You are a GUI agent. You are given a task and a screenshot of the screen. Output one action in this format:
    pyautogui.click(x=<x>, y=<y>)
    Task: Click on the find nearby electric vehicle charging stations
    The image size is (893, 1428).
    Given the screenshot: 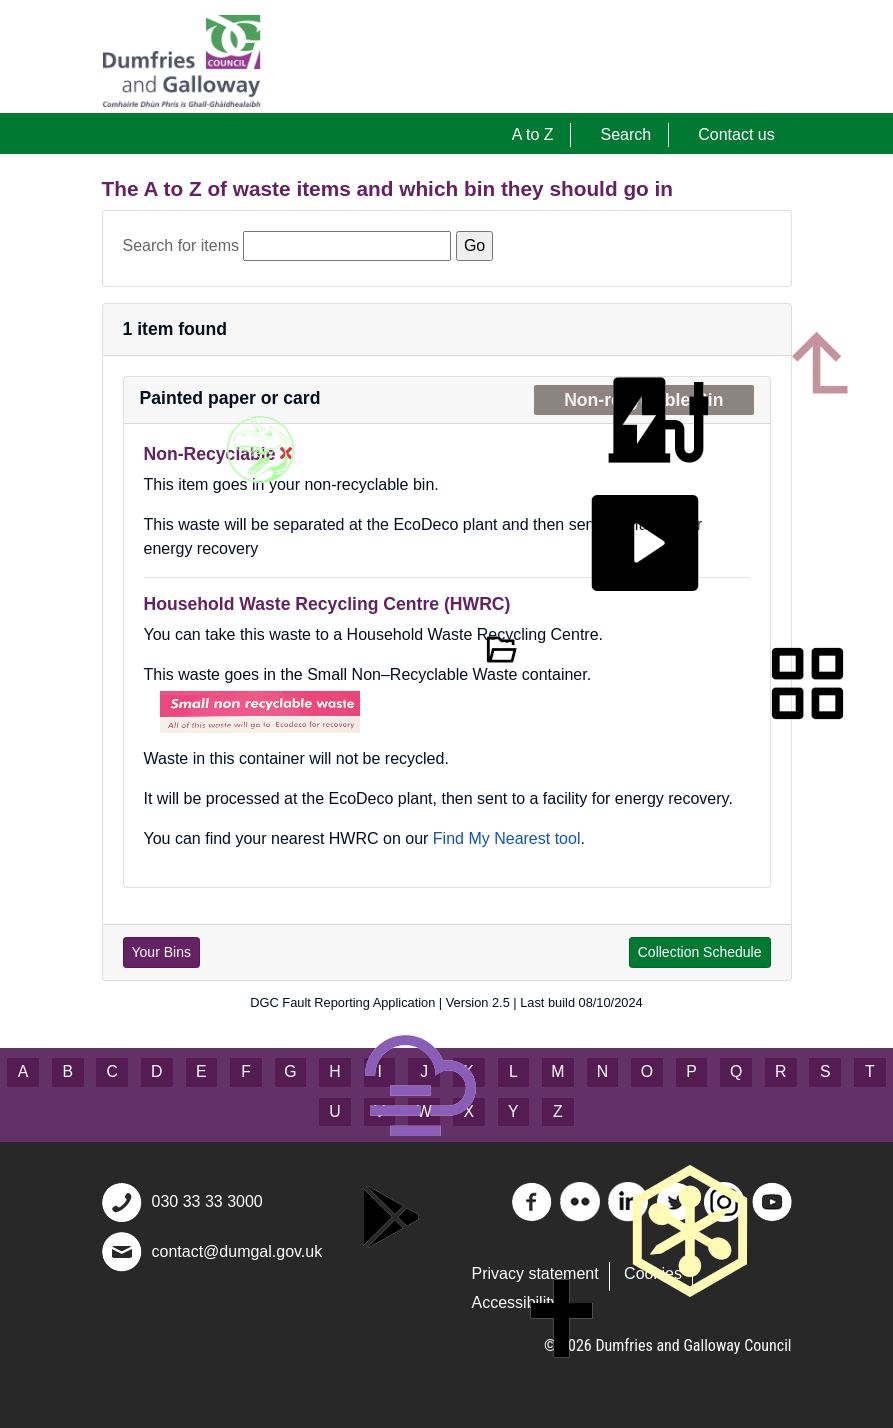 What is the action you would take?
    pyautogui.click(x=656, y=420)
    